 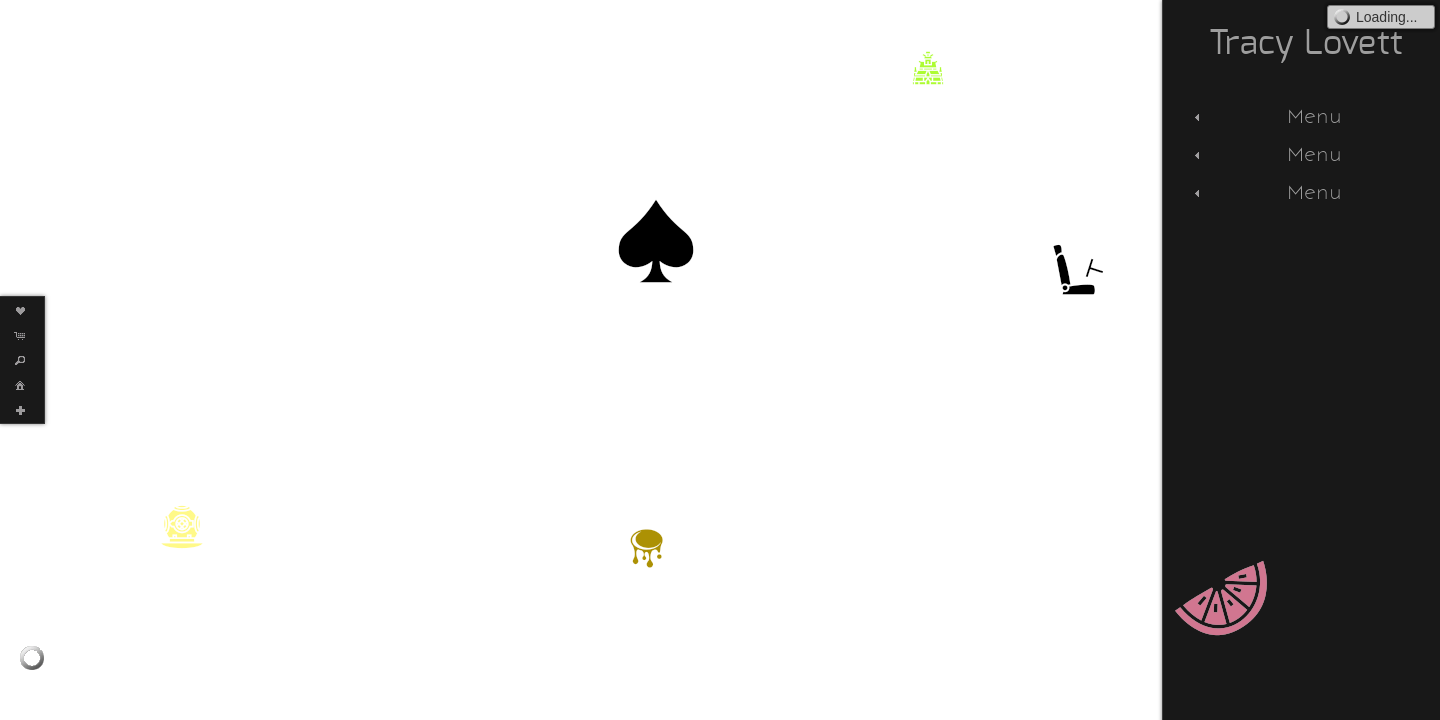 I want to click on access diving or underwater game mode, so click(x=182, y=527).